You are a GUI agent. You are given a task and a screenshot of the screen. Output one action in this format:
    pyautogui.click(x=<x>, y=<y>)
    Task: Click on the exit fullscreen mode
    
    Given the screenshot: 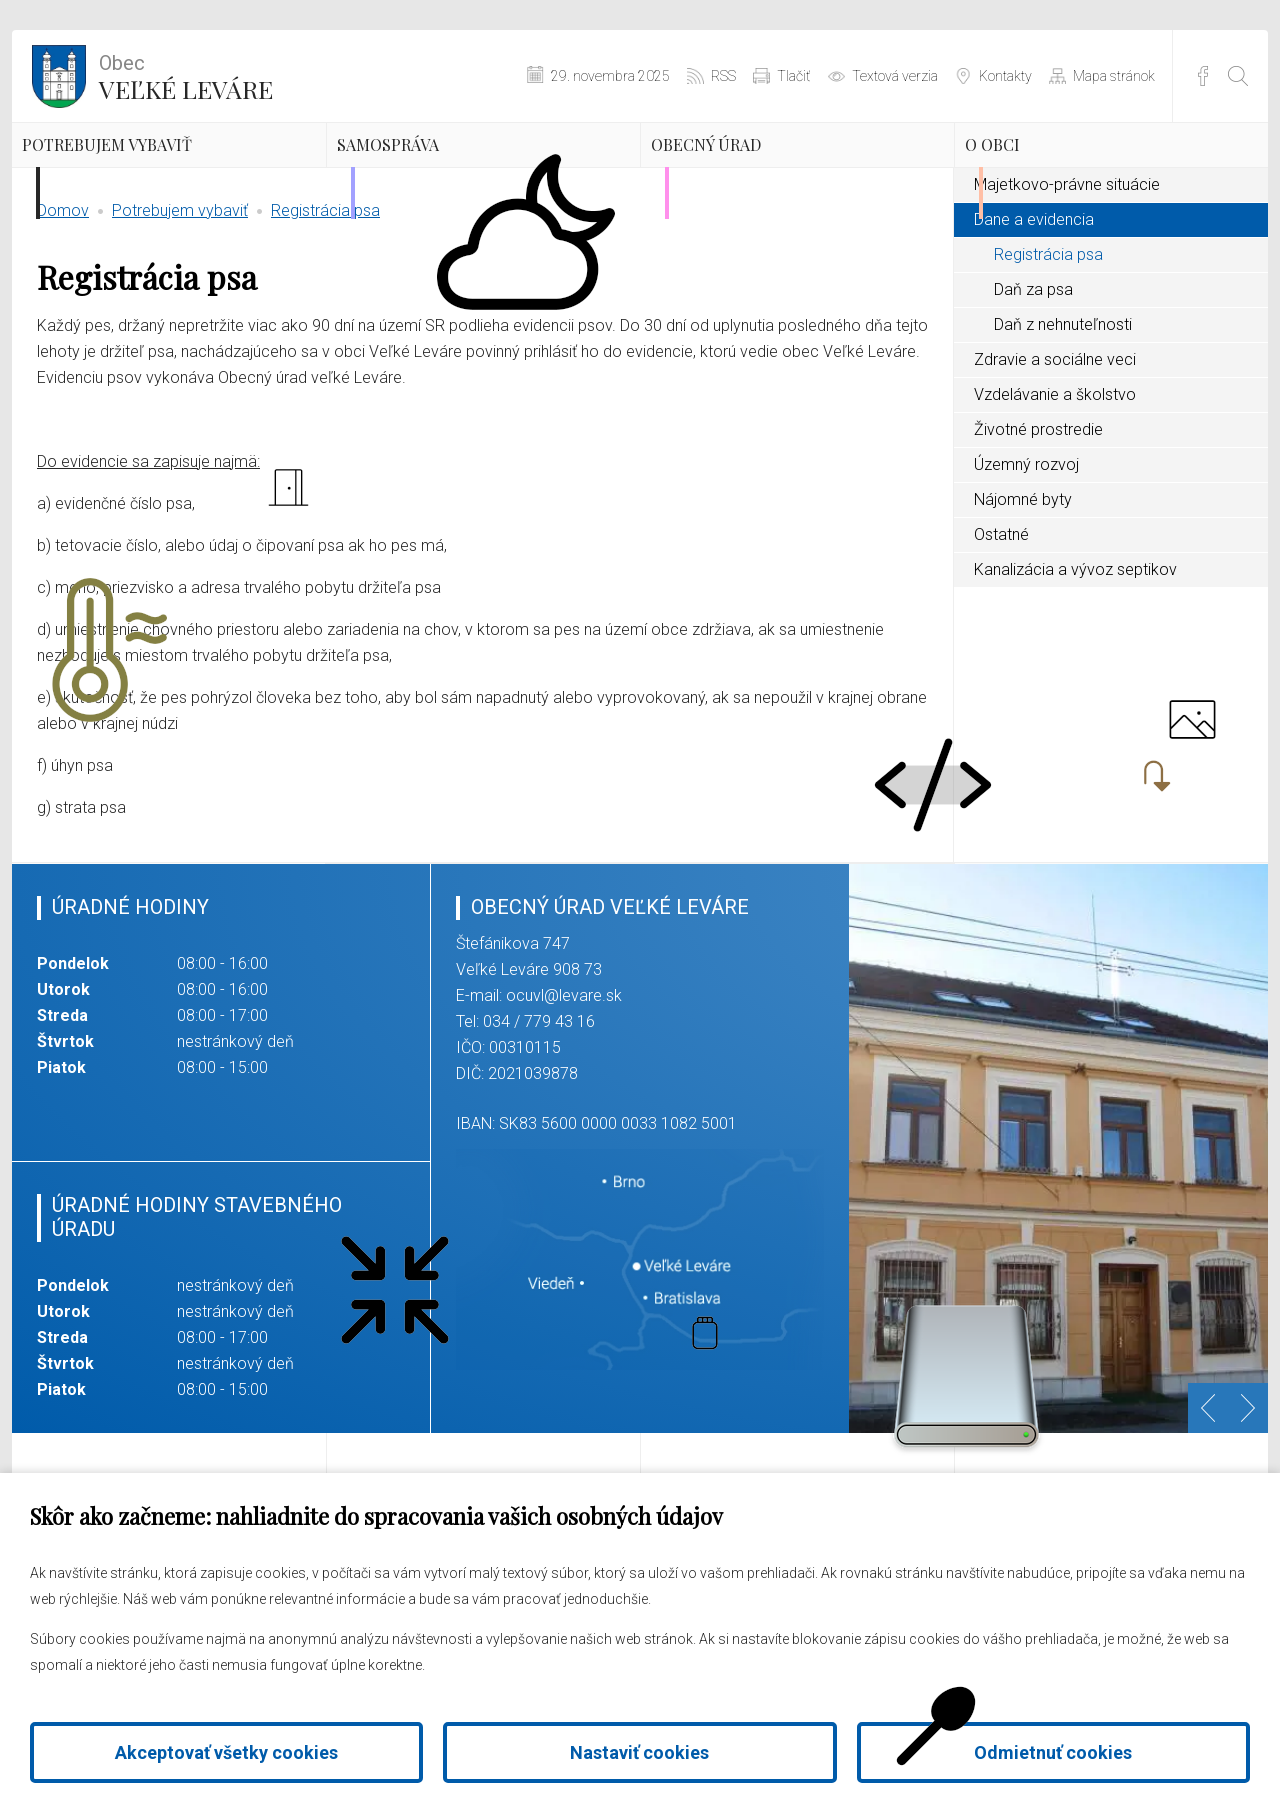 What is the action you would take?
    pyautogui.click(x=395, y=1290)
    